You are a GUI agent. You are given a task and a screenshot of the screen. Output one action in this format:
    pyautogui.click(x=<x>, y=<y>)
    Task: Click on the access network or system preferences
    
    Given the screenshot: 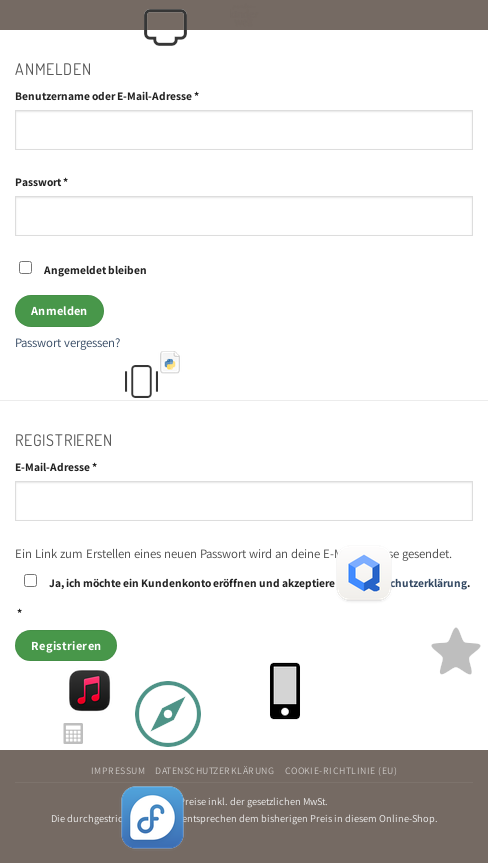 What is the action you would take?
    pyautogui.click(x=165, y=27)
    